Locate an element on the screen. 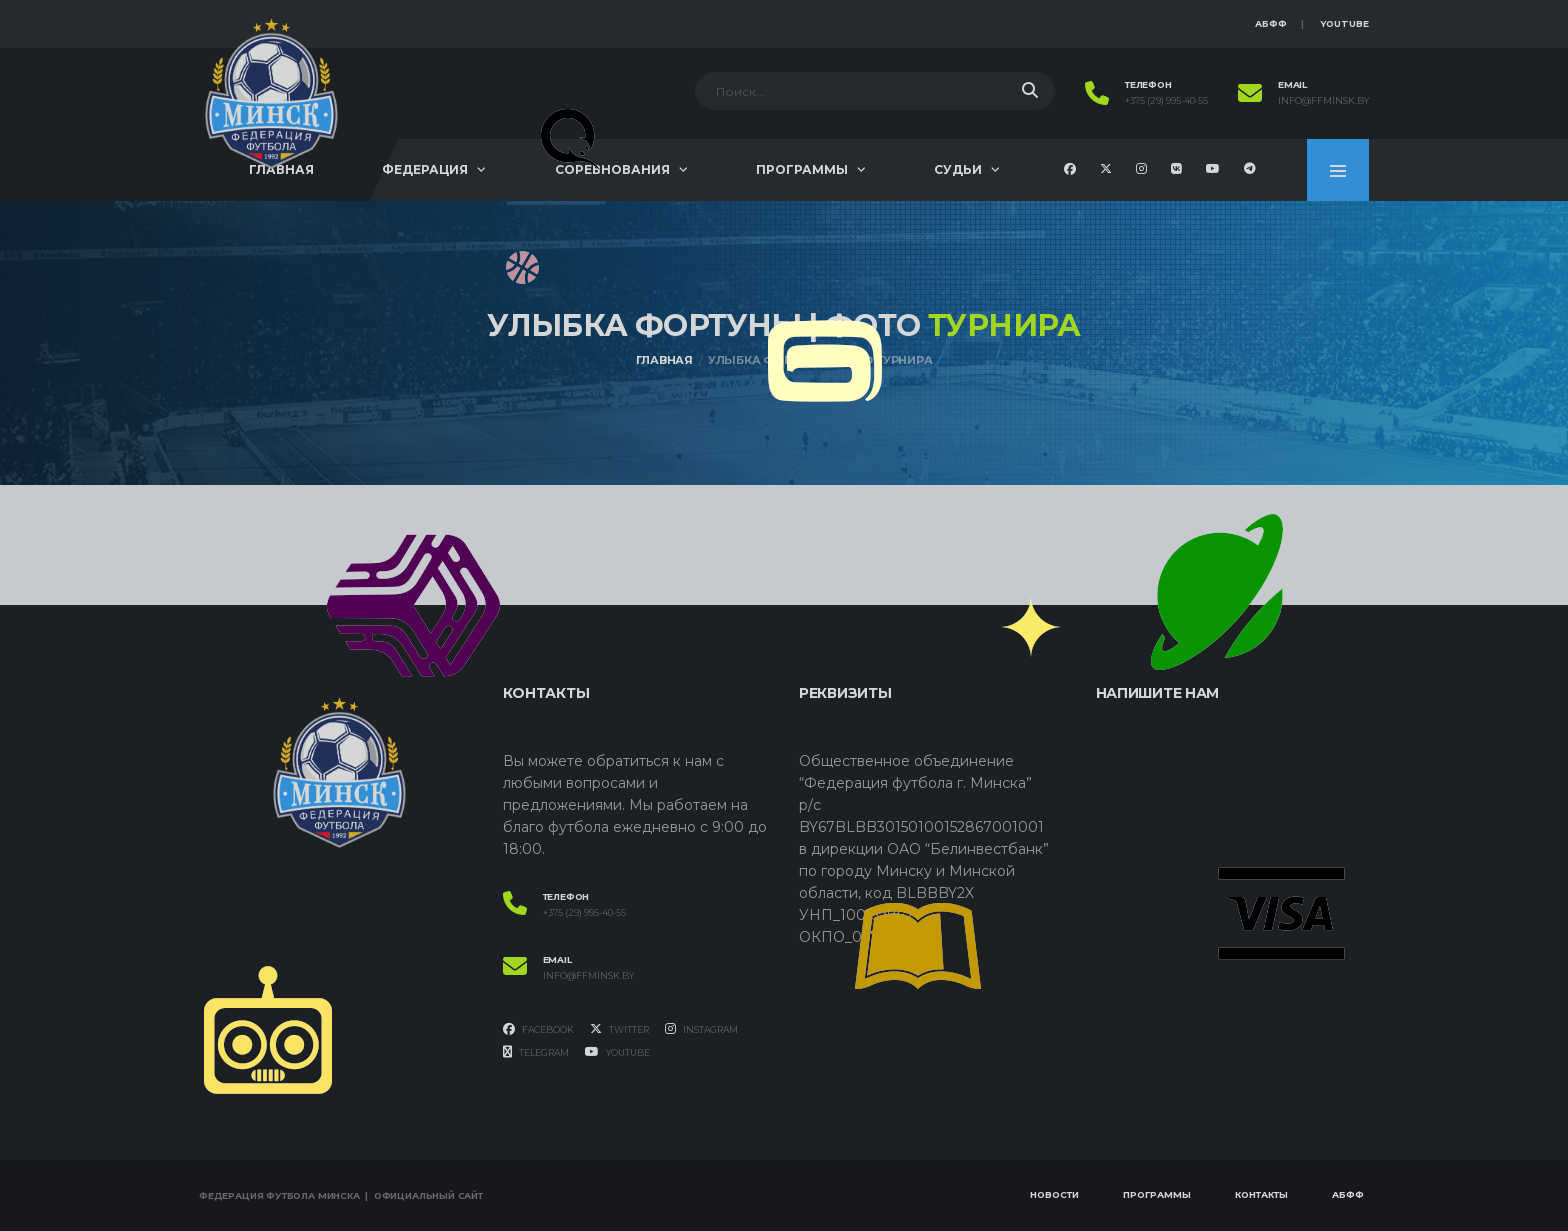  open Google Gemini AI assistant is located at coordinates (1031, 627).